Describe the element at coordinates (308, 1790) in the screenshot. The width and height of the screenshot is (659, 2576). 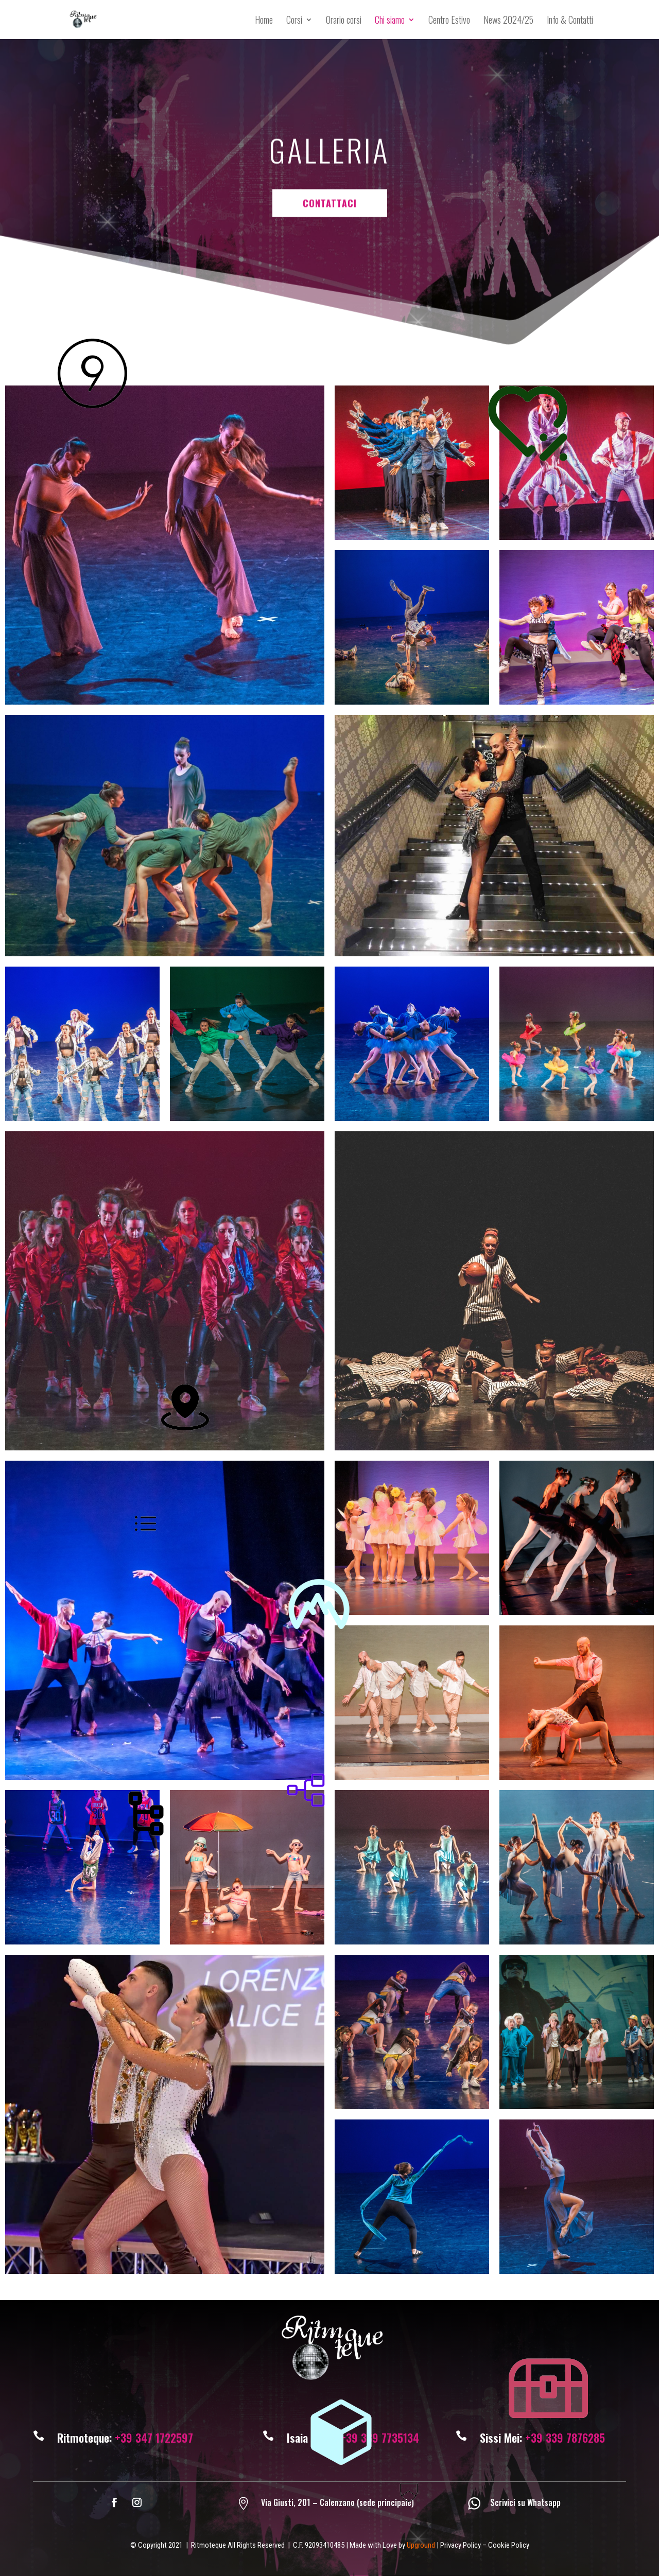
I see `view hierarchical structure or organization` at that location.